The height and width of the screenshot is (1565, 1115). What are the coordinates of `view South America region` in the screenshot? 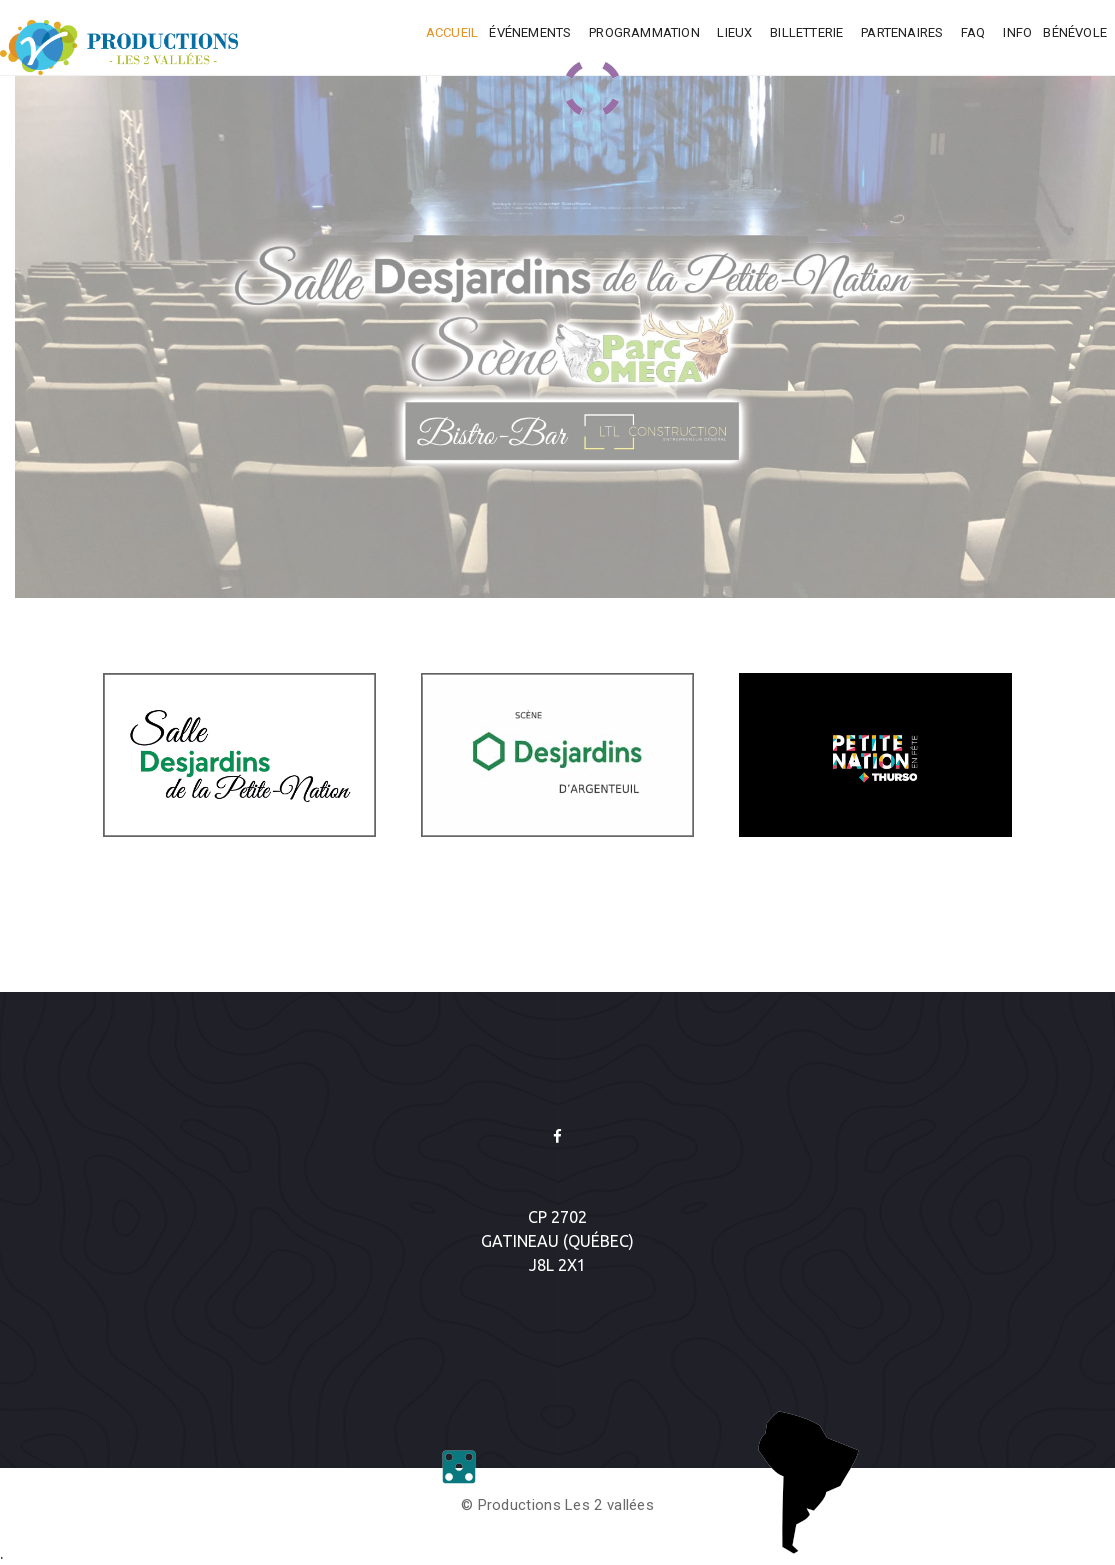 It's located at (808, 1482).